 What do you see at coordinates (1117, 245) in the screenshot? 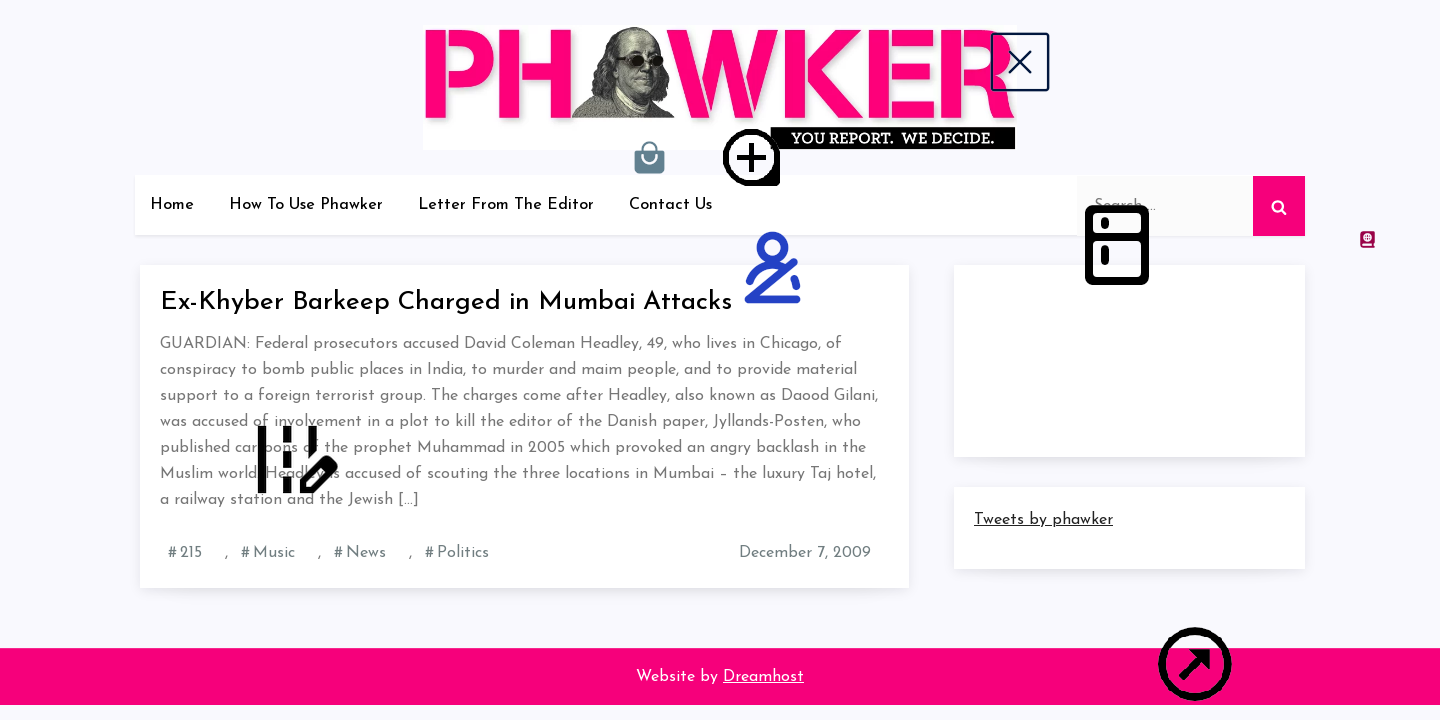
I see `access kitchen appliance controls` at bounding box center [1117, 245].